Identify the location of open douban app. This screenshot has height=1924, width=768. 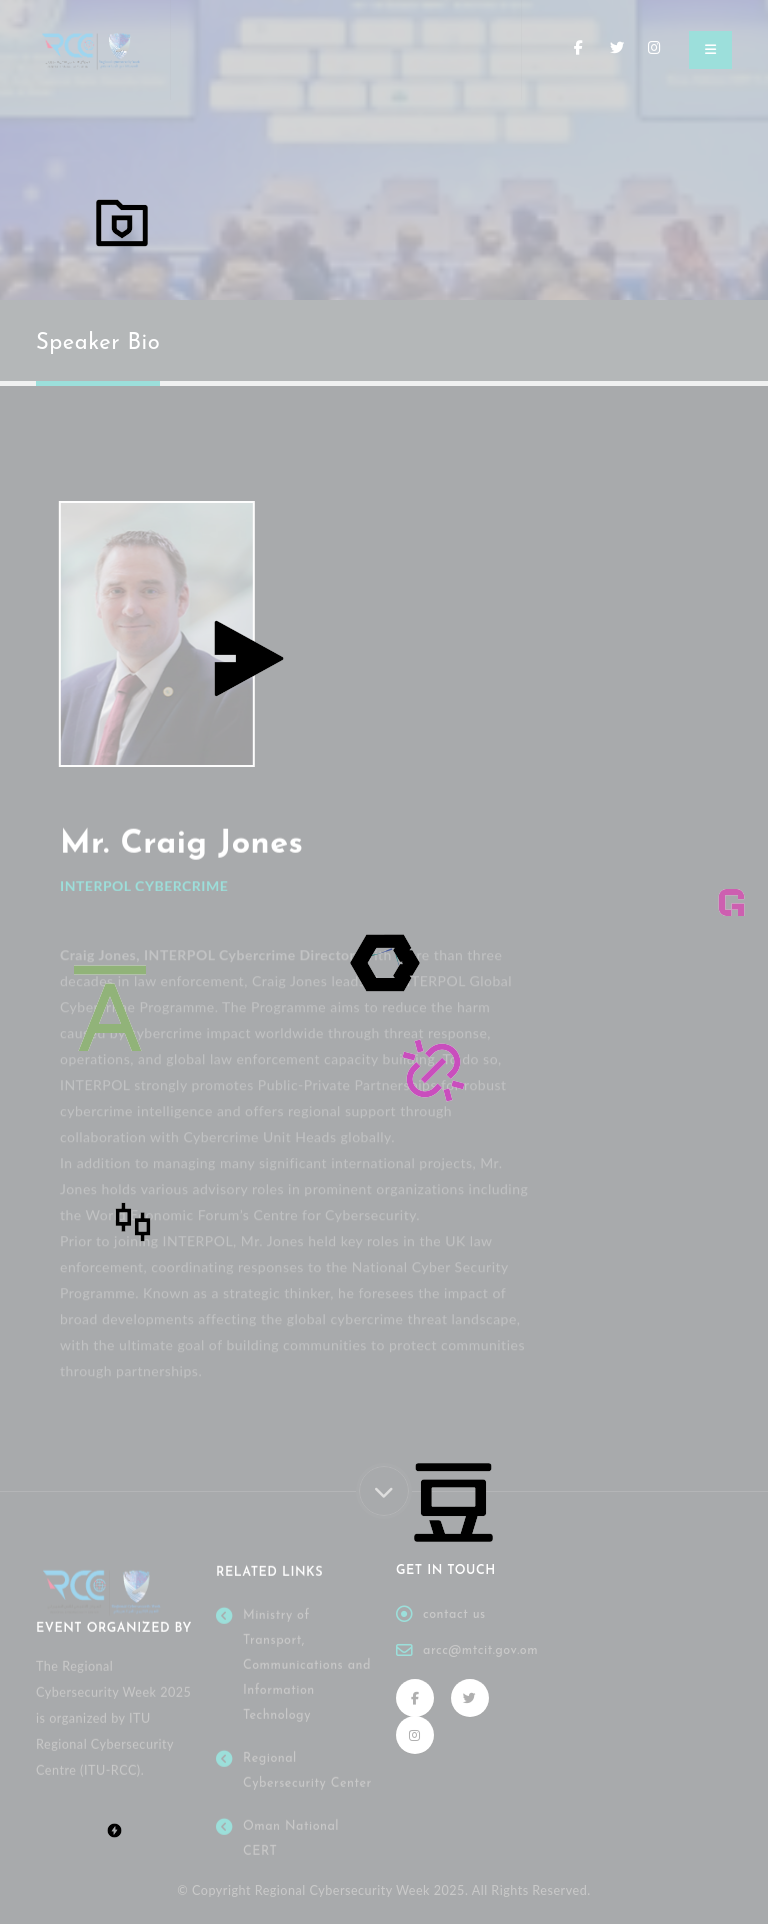
(453, 1502).